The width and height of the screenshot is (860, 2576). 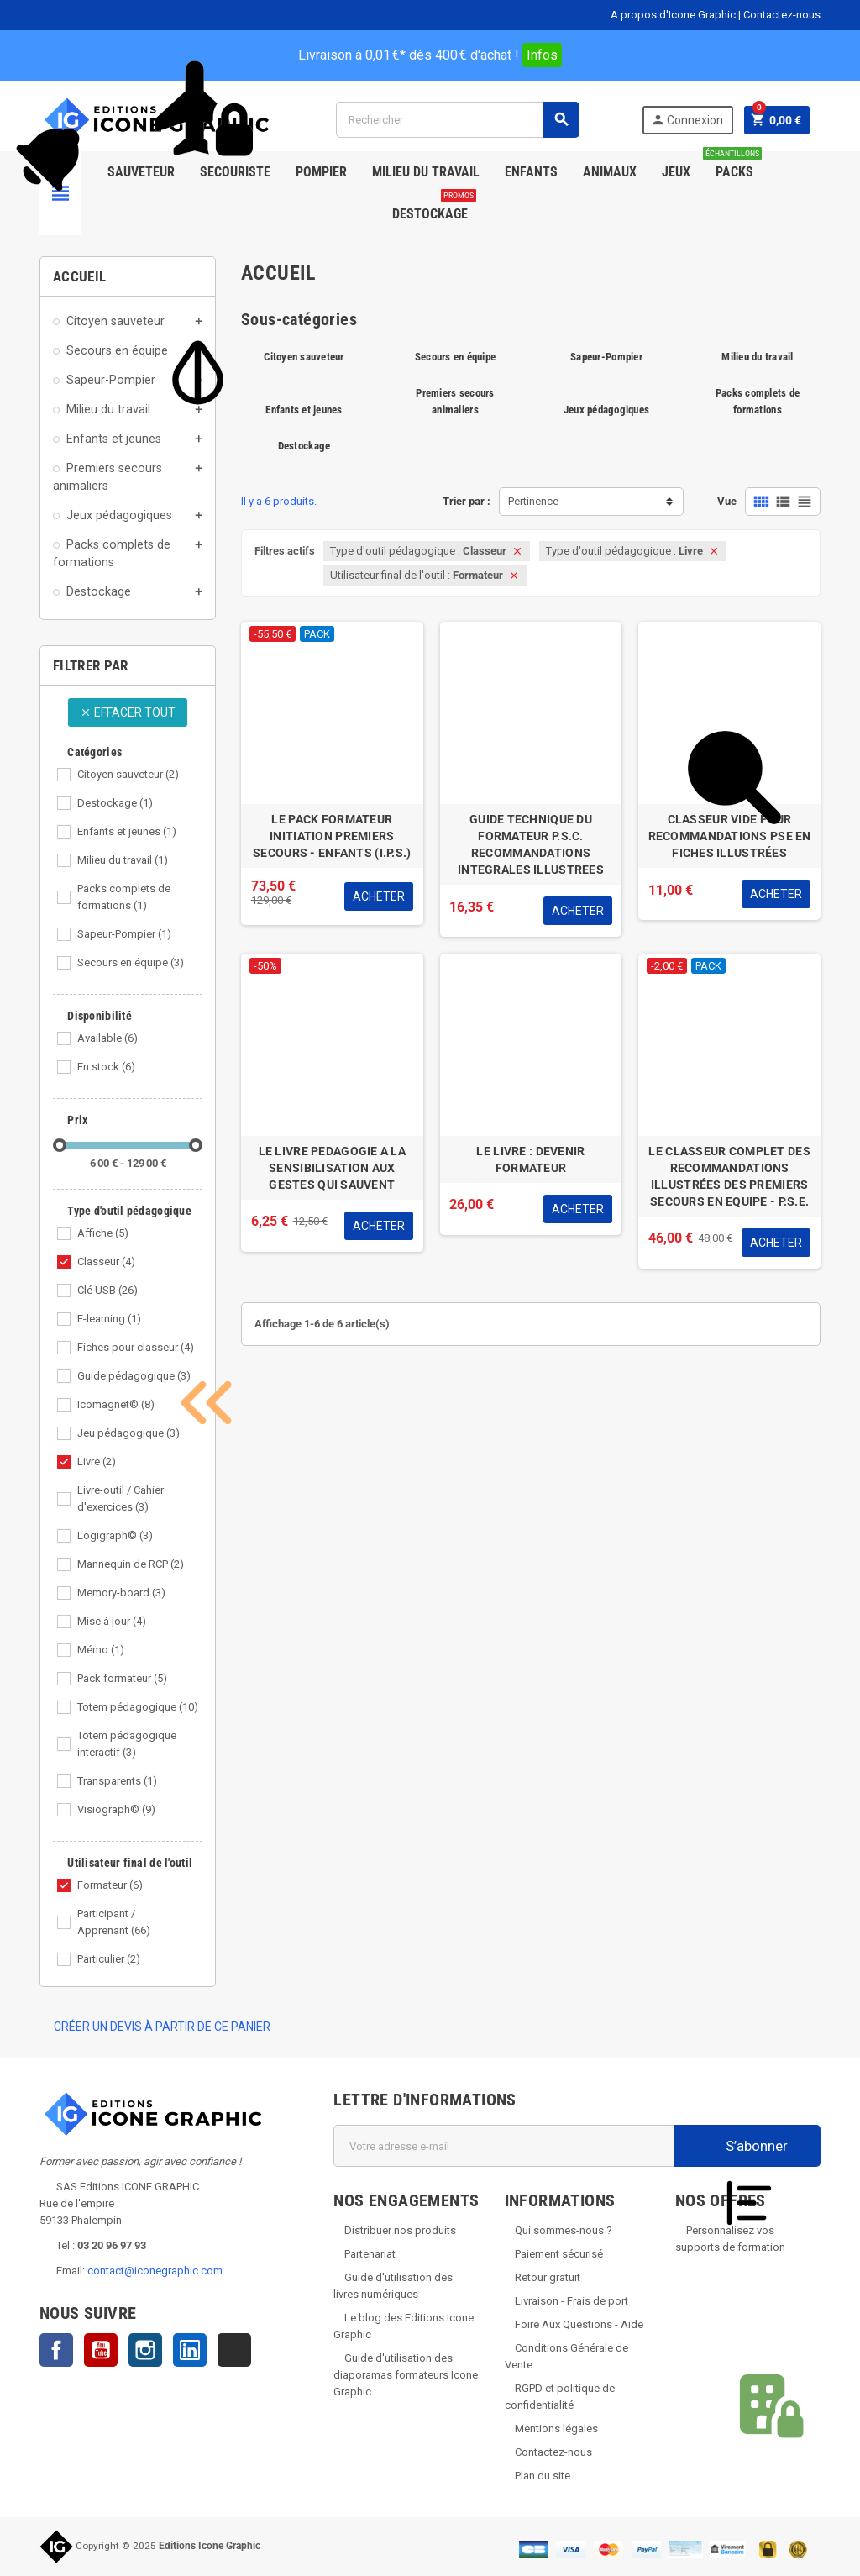 I want to click on search or find content, so click(x=734, y=777).